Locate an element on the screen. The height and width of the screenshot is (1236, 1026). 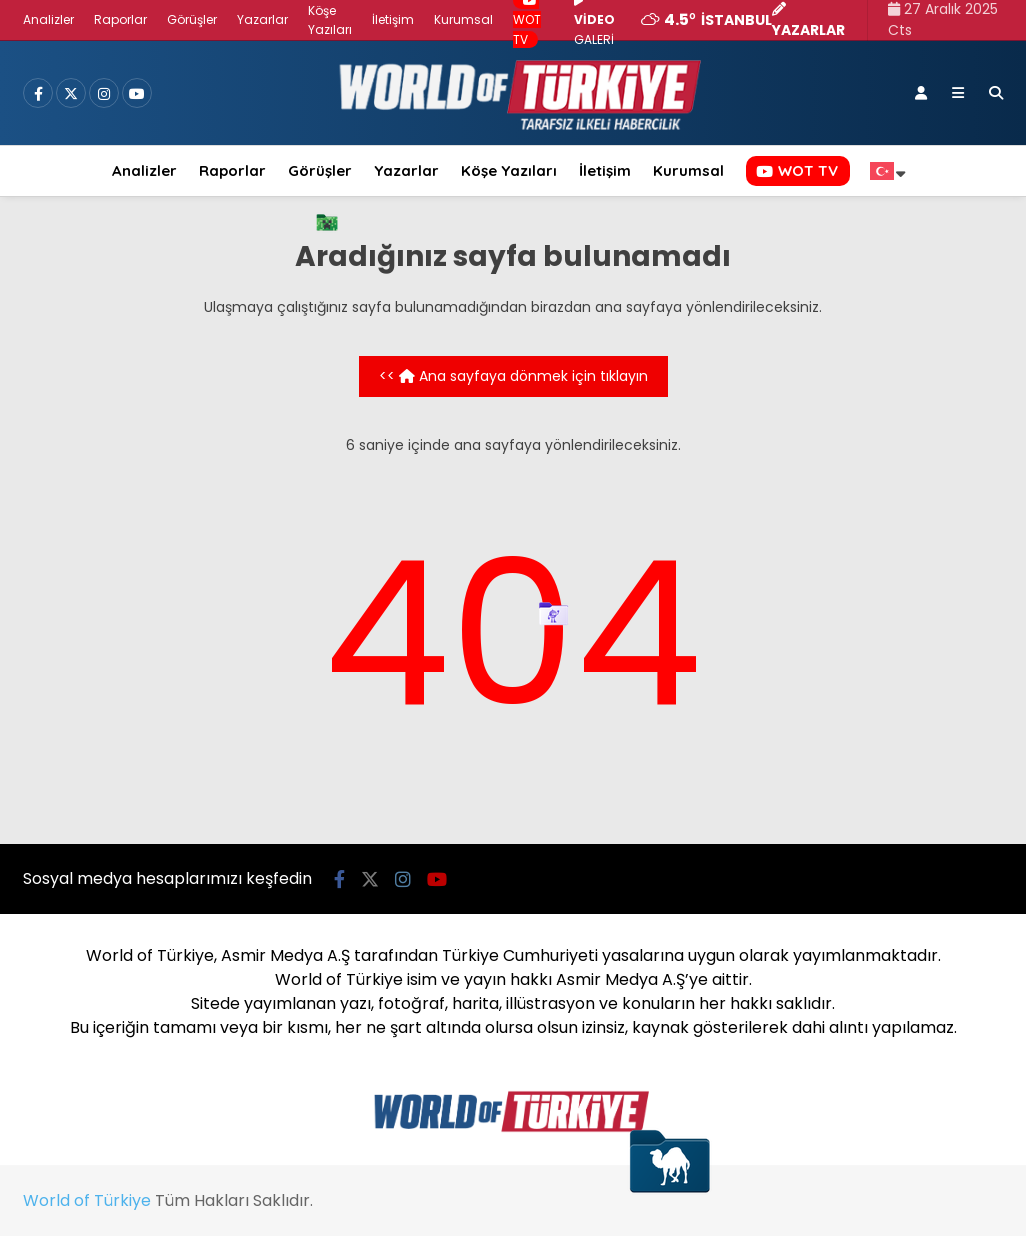
open minecraft game files folder is located at coordinates (327, 223).